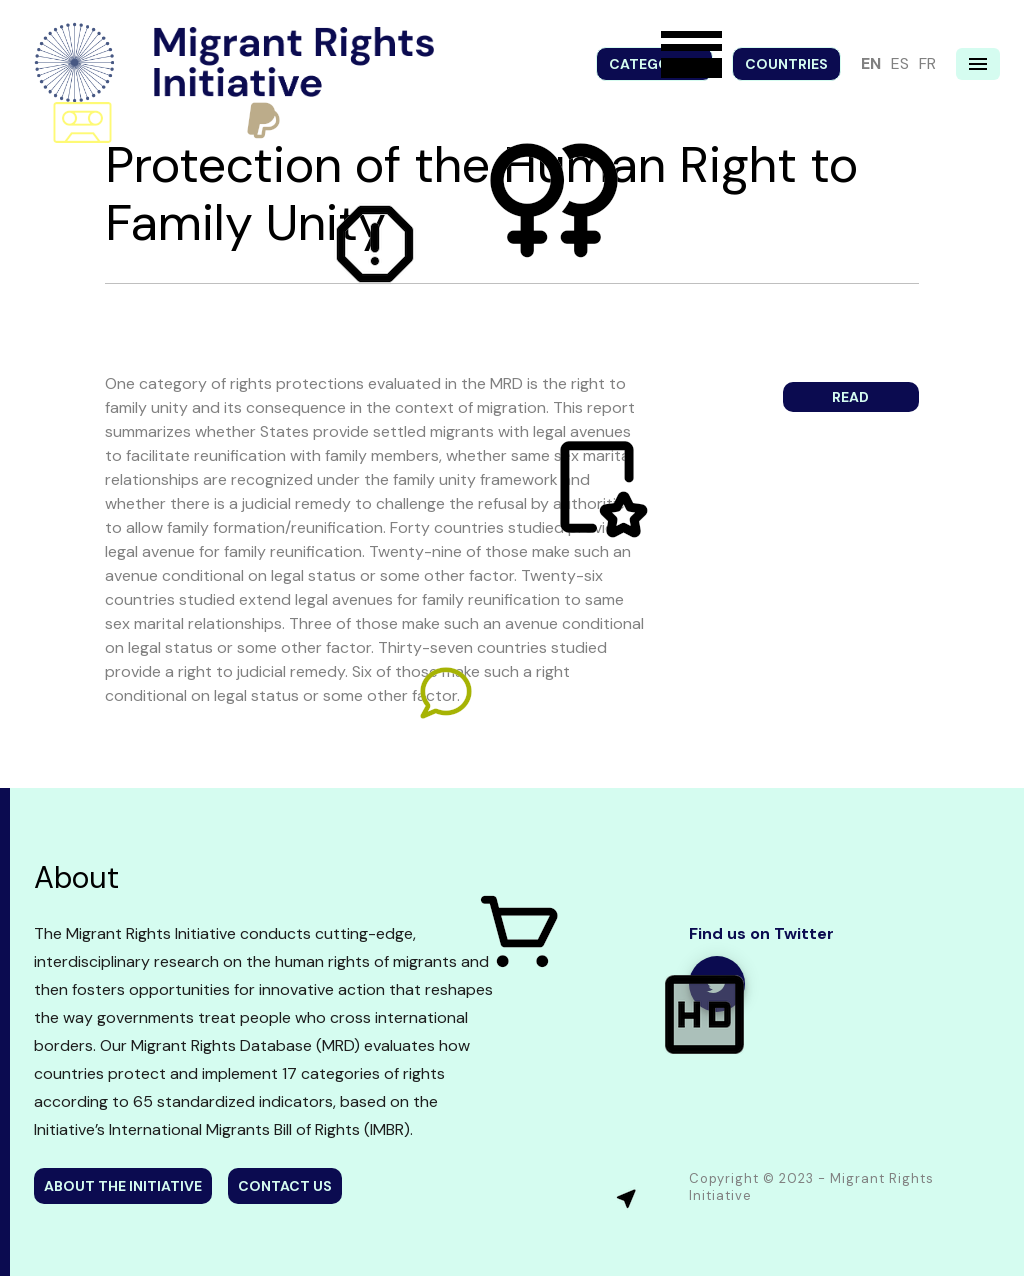 This screenshot has width=1024, height=1276. I want to click on split view horizontally, so click(691, 54).